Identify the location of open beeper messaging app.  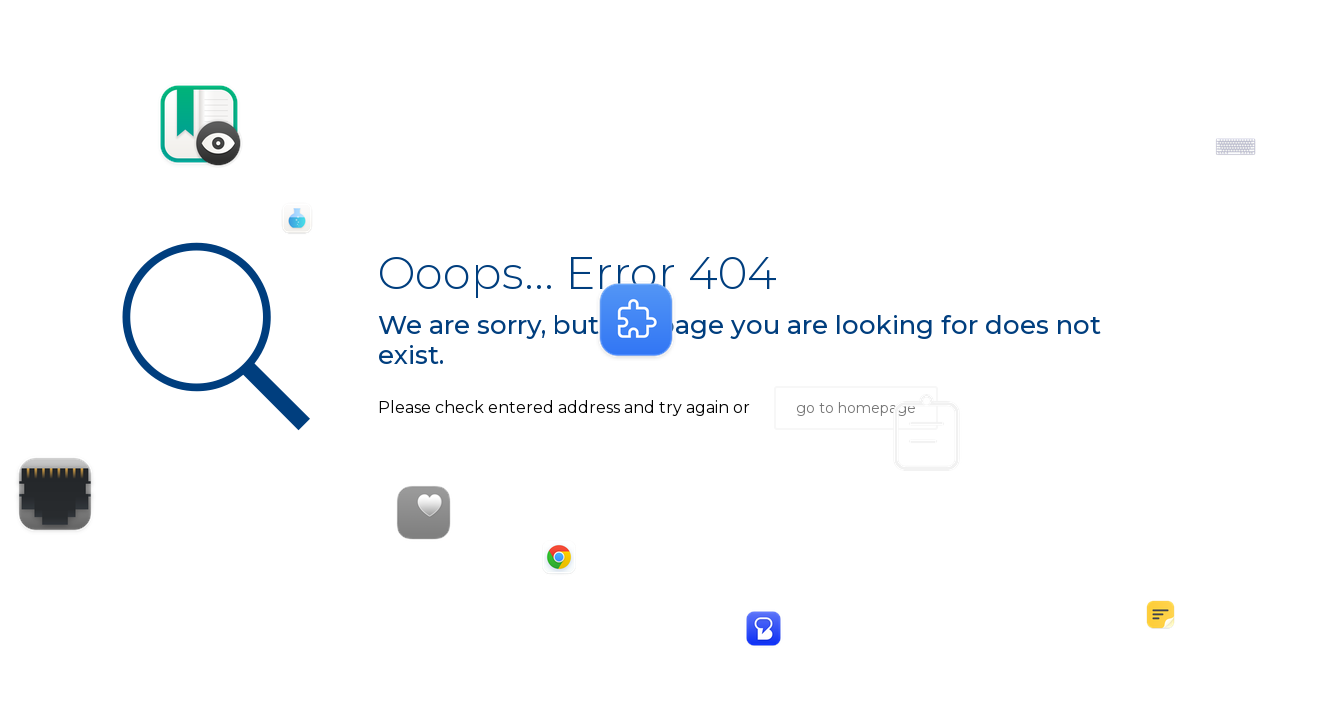
(763, 628).